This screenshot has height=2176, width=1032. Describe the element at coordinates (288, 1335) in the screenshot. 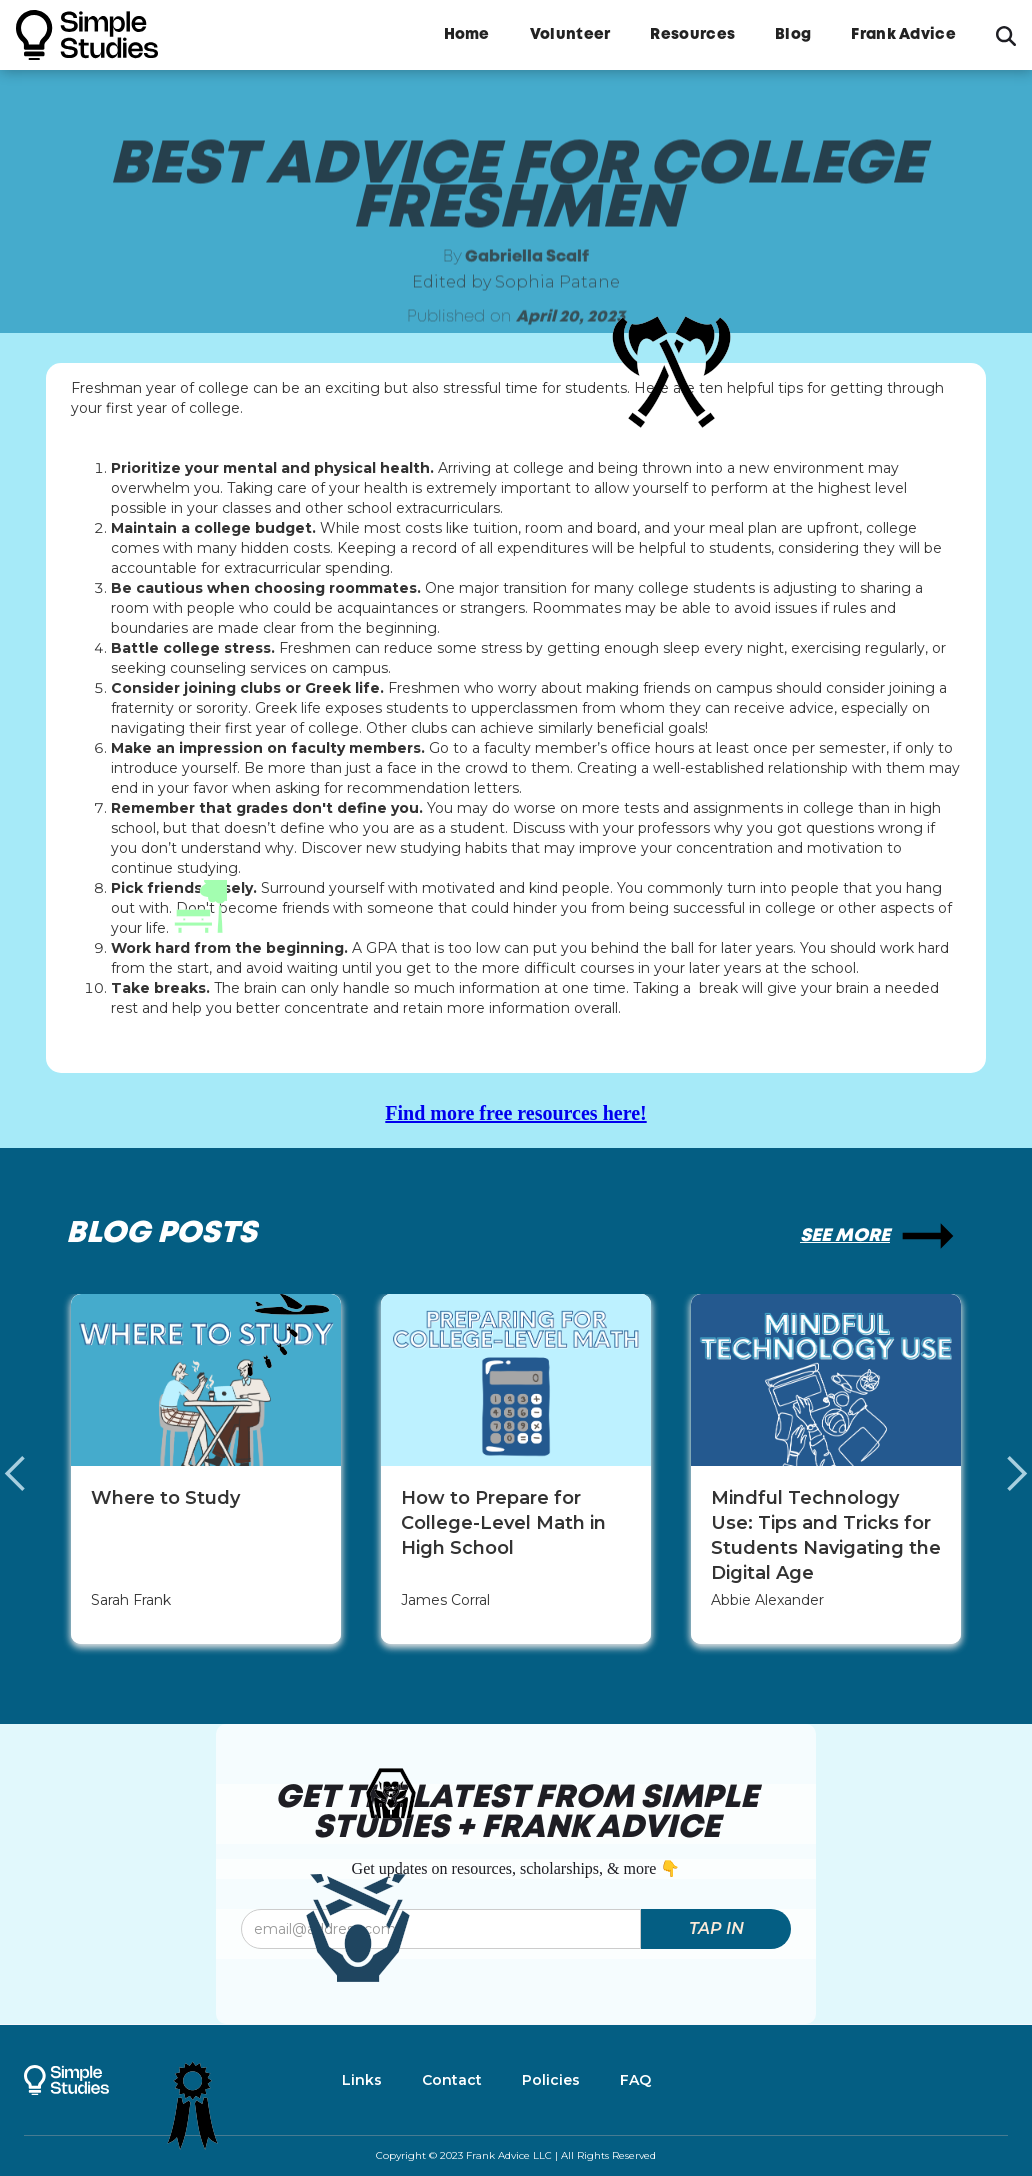

I see `activate area-of-effect attack ability` at that location.